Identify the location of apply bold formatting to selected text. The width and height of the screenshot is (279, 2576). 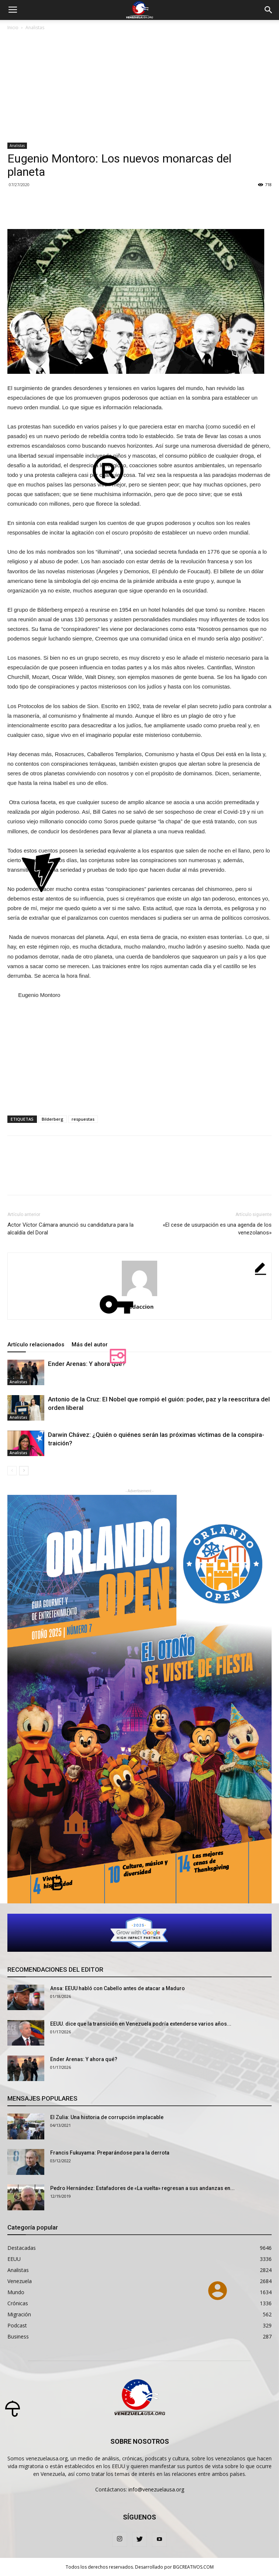
(58, 1883).